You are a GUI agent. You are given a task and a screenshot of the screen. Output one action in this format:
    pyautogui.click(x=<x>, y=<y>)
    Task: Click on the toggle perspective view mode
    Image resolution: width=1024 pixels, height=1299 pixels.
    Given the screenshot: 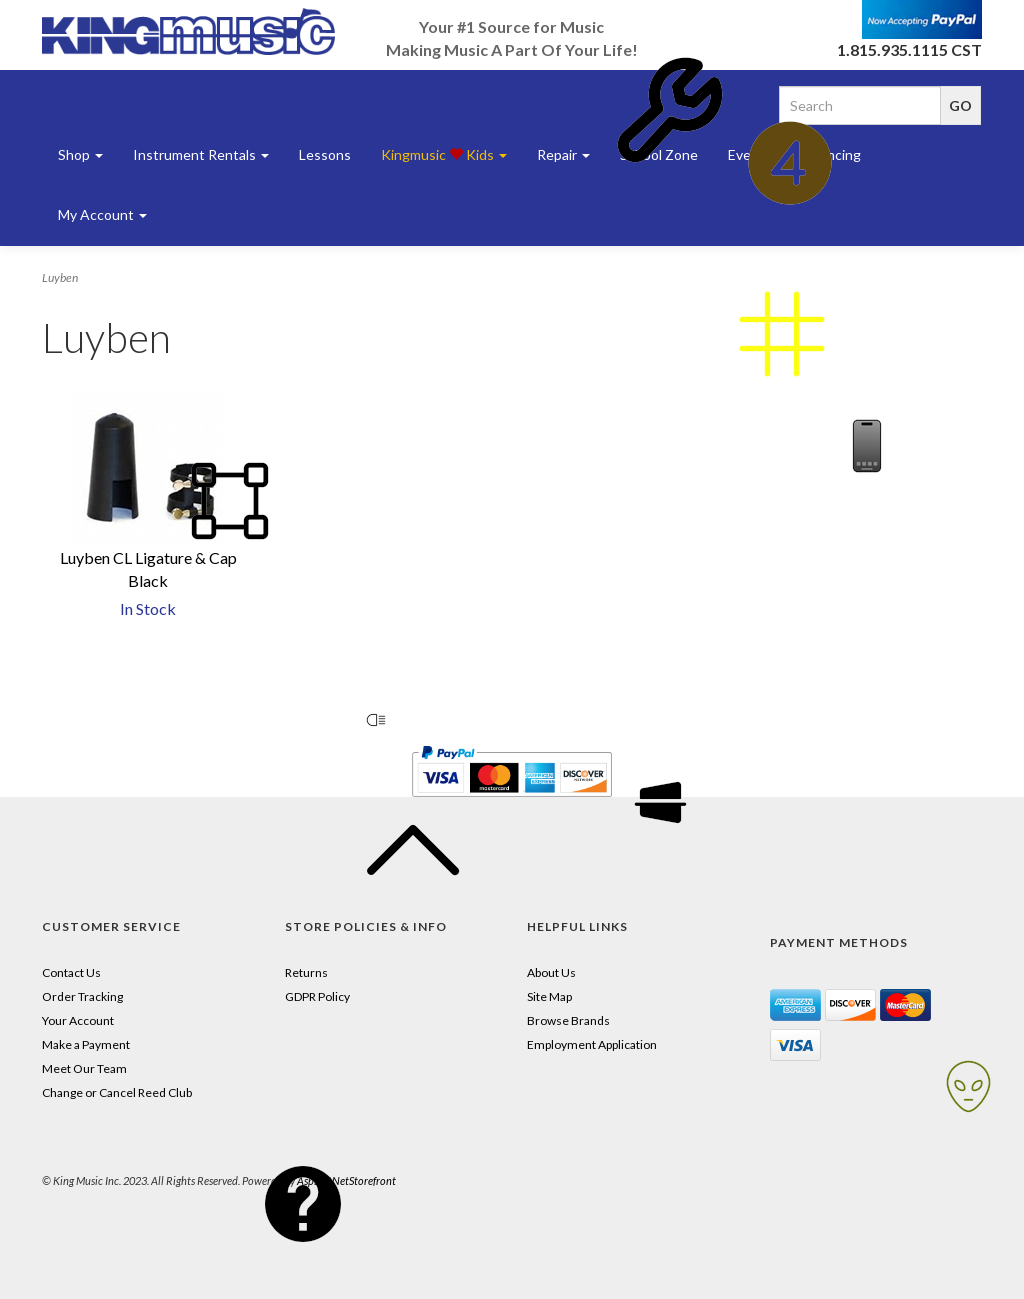 What is the action you would take?
    pyautogui.click(x=660, y=802)
    